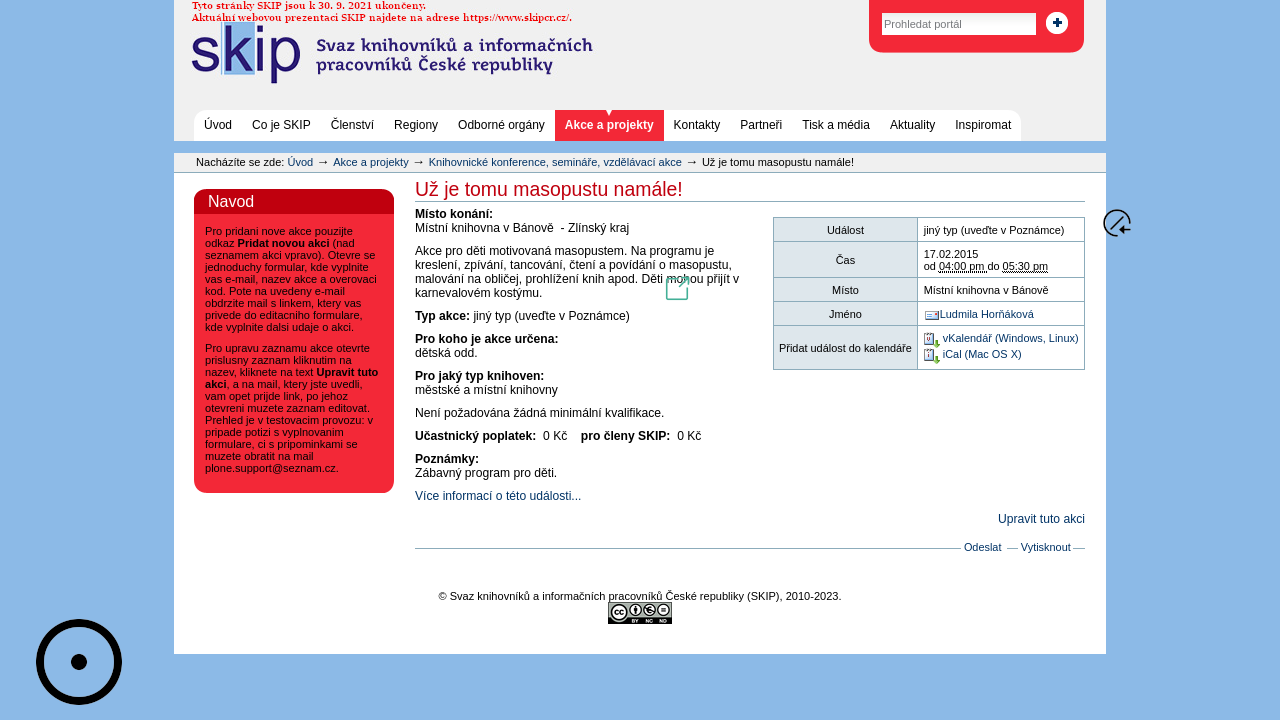 This screenshot has width=1280, height=720. I want to click on open a new issue, so click(79, 662).